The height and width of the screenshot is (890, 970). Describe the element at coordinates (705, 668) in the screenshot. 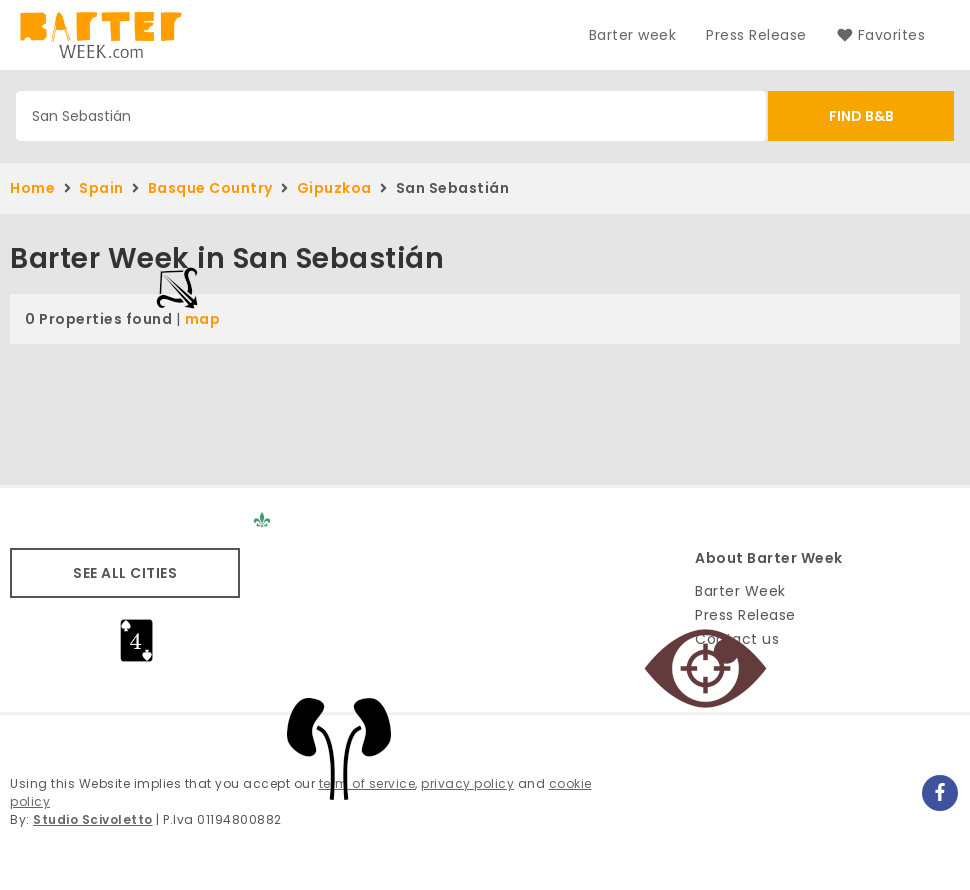

I see `focus or target tracking mode` at that location.